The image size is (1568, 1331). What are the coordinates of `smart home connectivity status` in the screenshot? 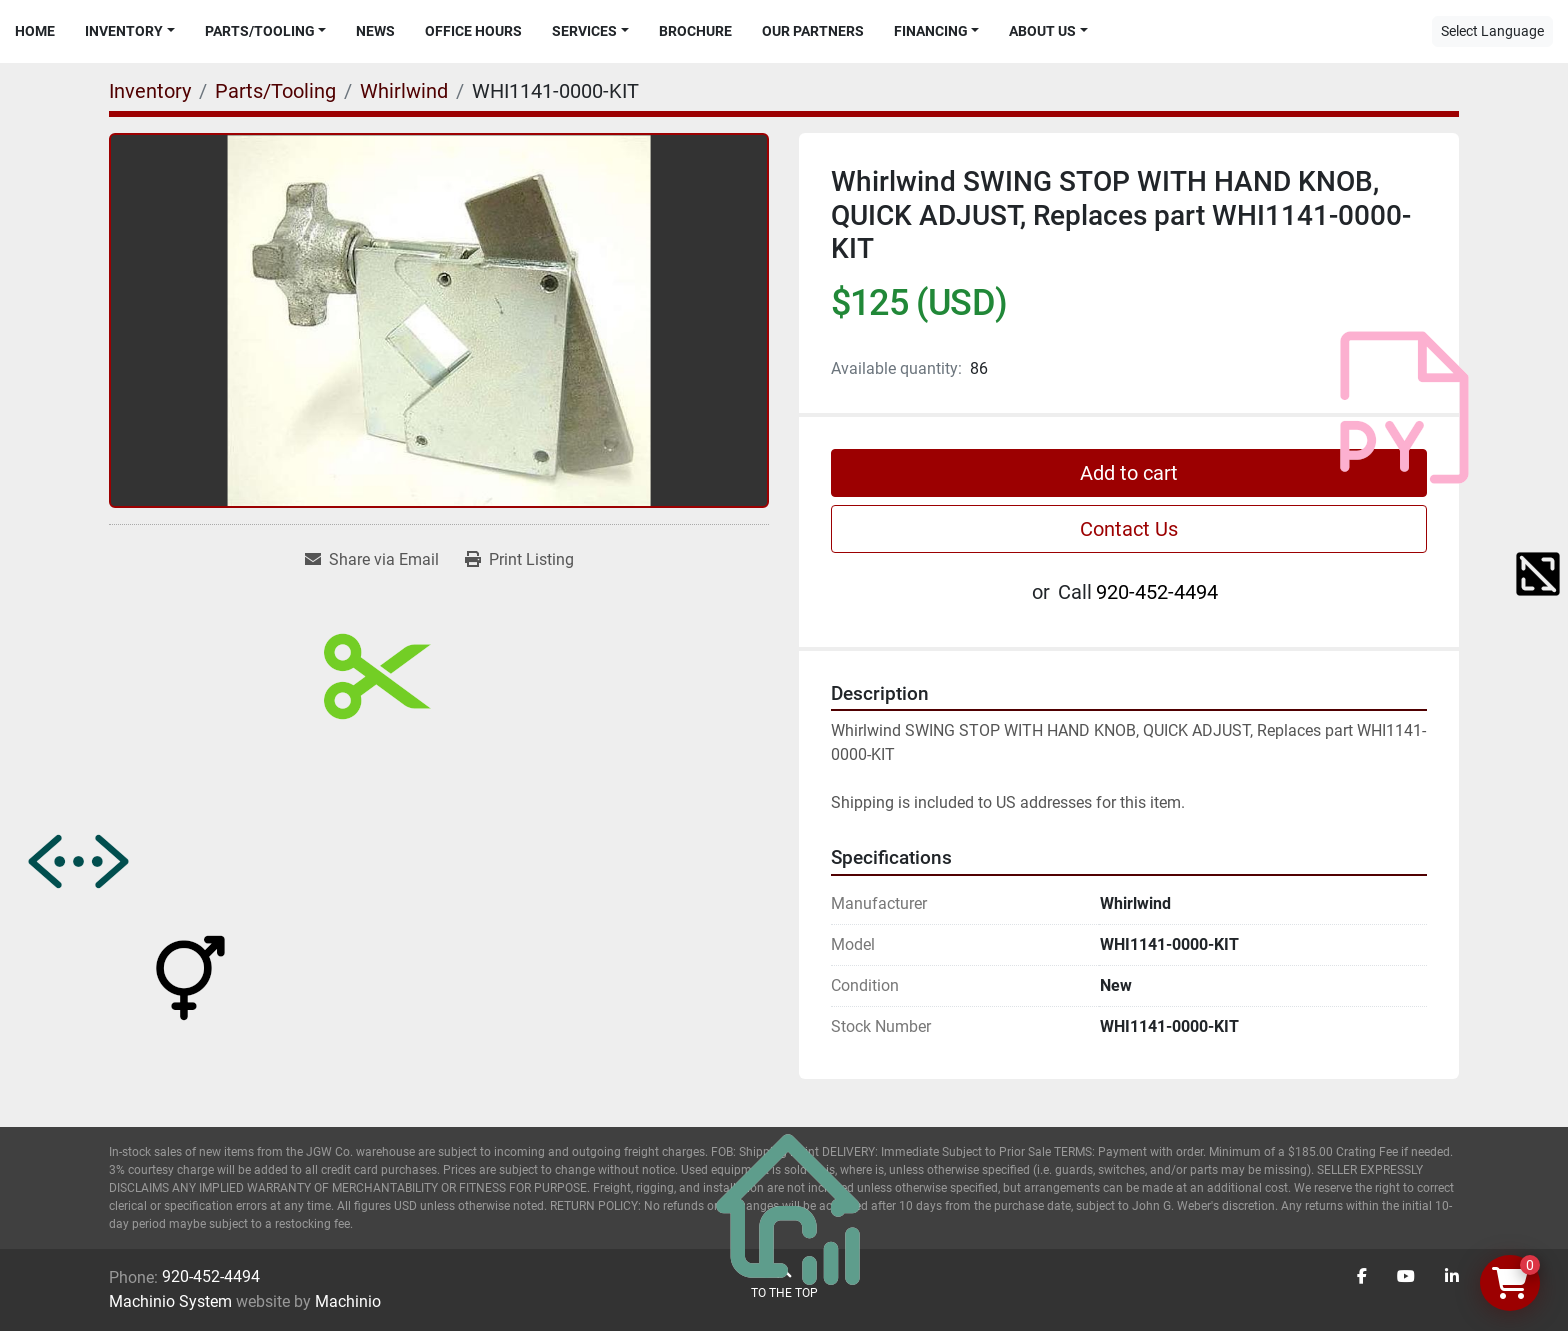 It's located at (788, 1206).